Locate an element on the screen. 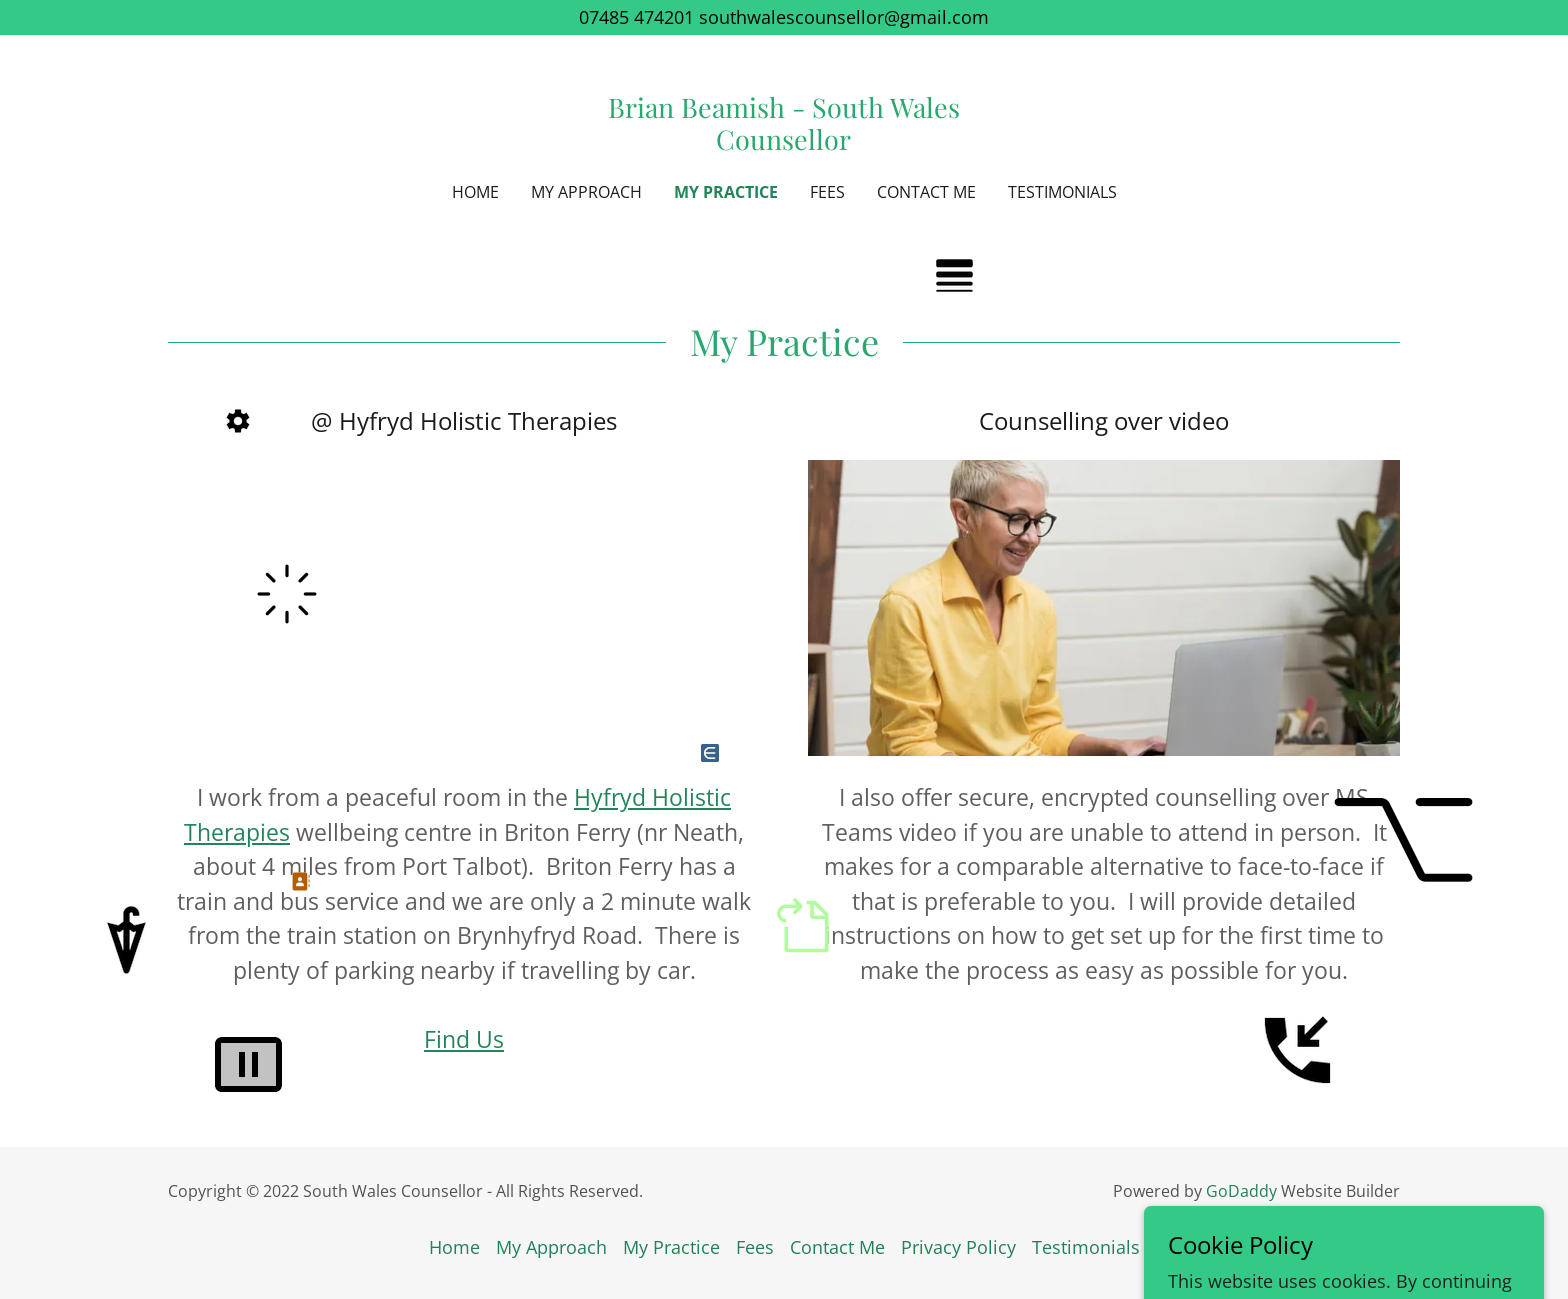 The image size is (1568, 1299). indicates an incoming call was returned is located at coordinates (1297, 1050).